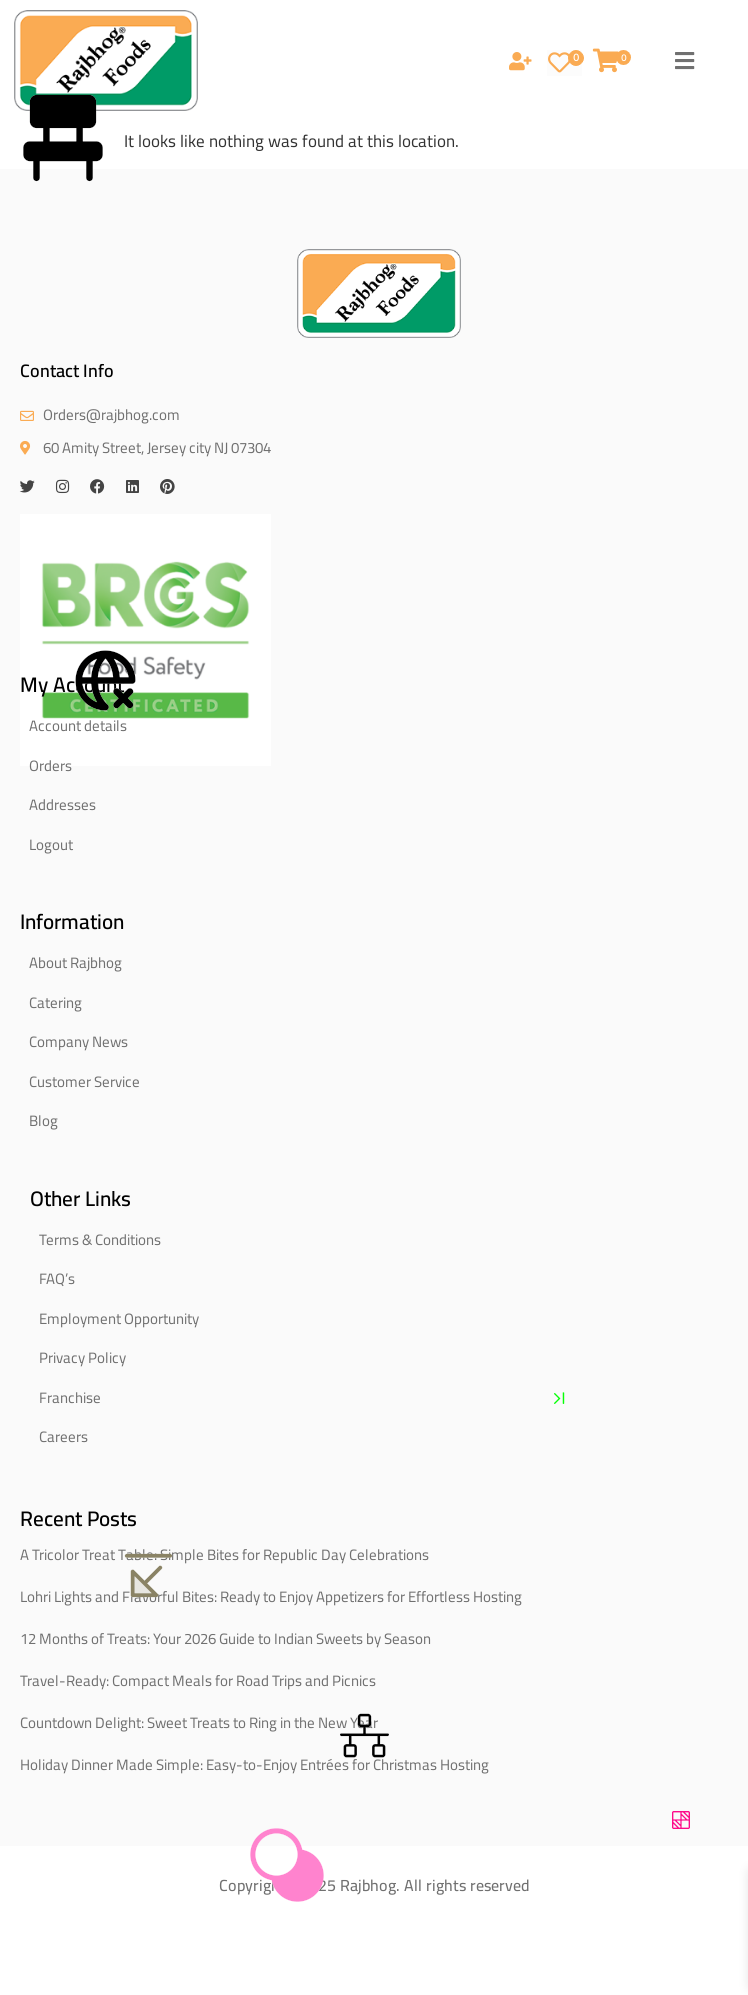  I want to click on browse furniture or seating options, so click(63, 138).